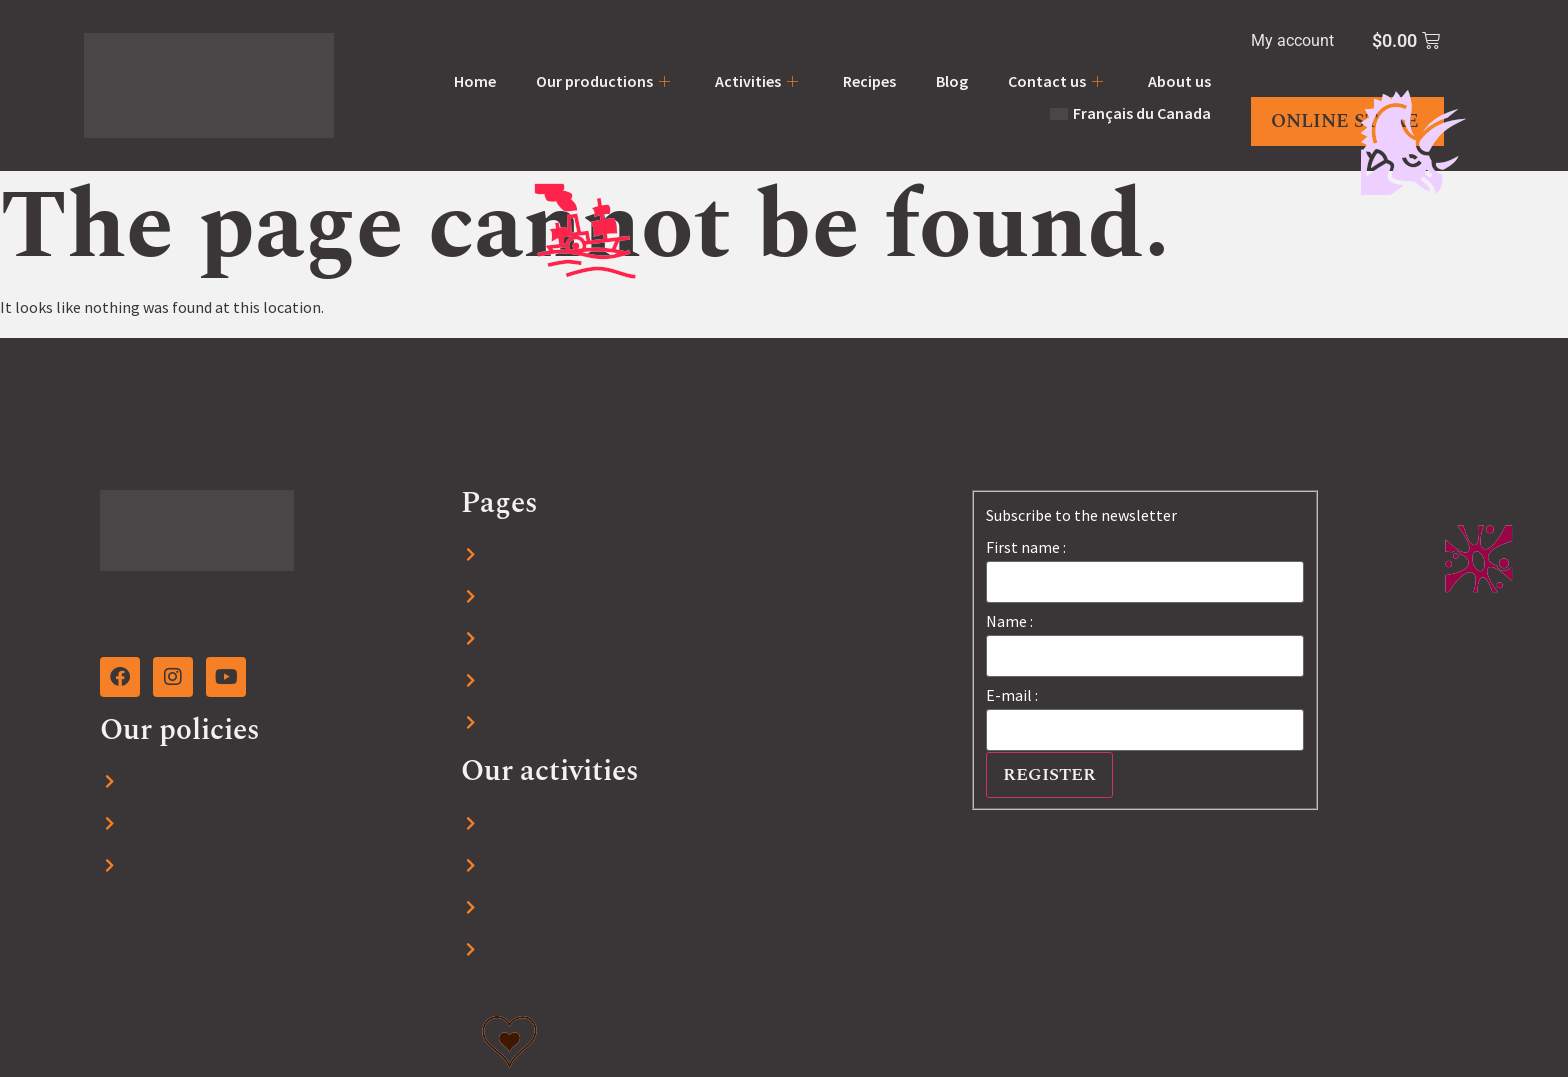 Image resolution: width=1568 pixels, height=1077 pixels. I want to click on access dinosaur-themed game or content, so click(1414, 142).